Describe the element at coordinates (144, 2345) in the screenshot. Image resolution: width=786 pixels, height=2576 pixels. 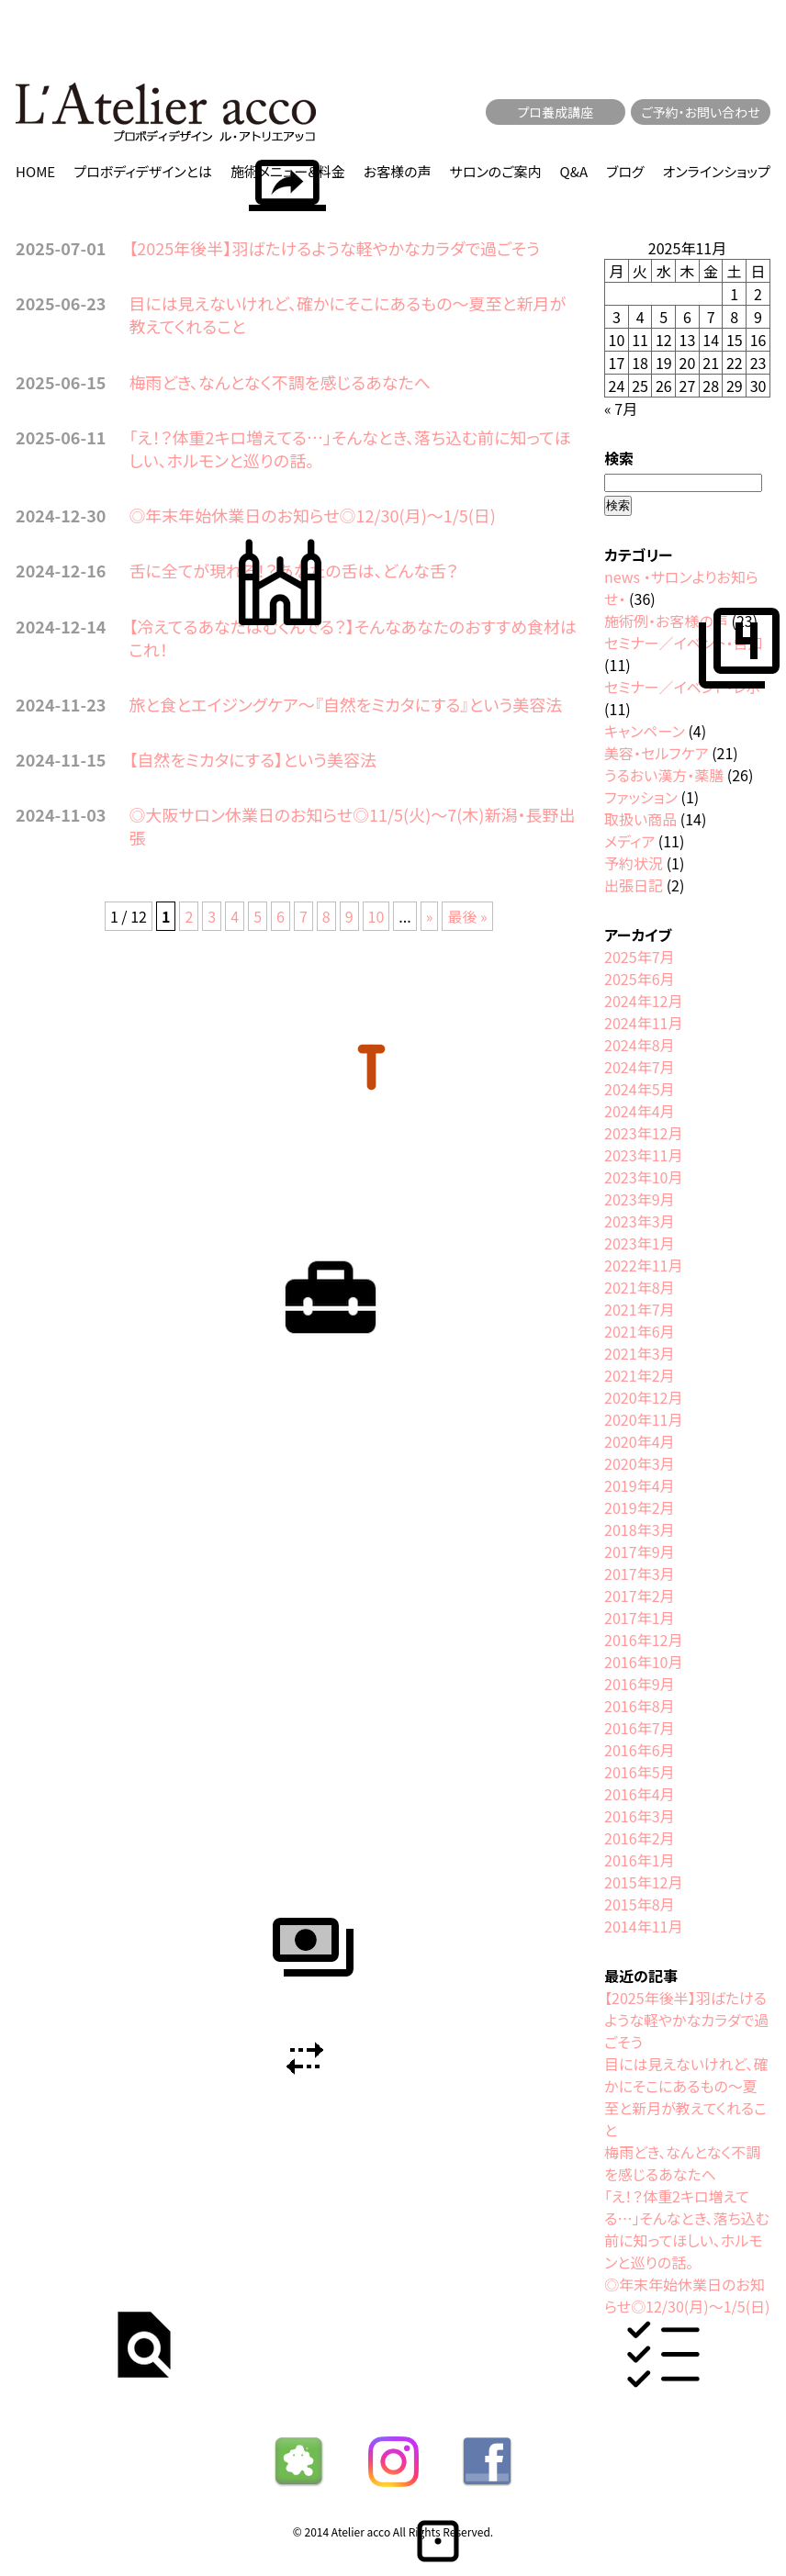
I see `search within the current document` at that location.